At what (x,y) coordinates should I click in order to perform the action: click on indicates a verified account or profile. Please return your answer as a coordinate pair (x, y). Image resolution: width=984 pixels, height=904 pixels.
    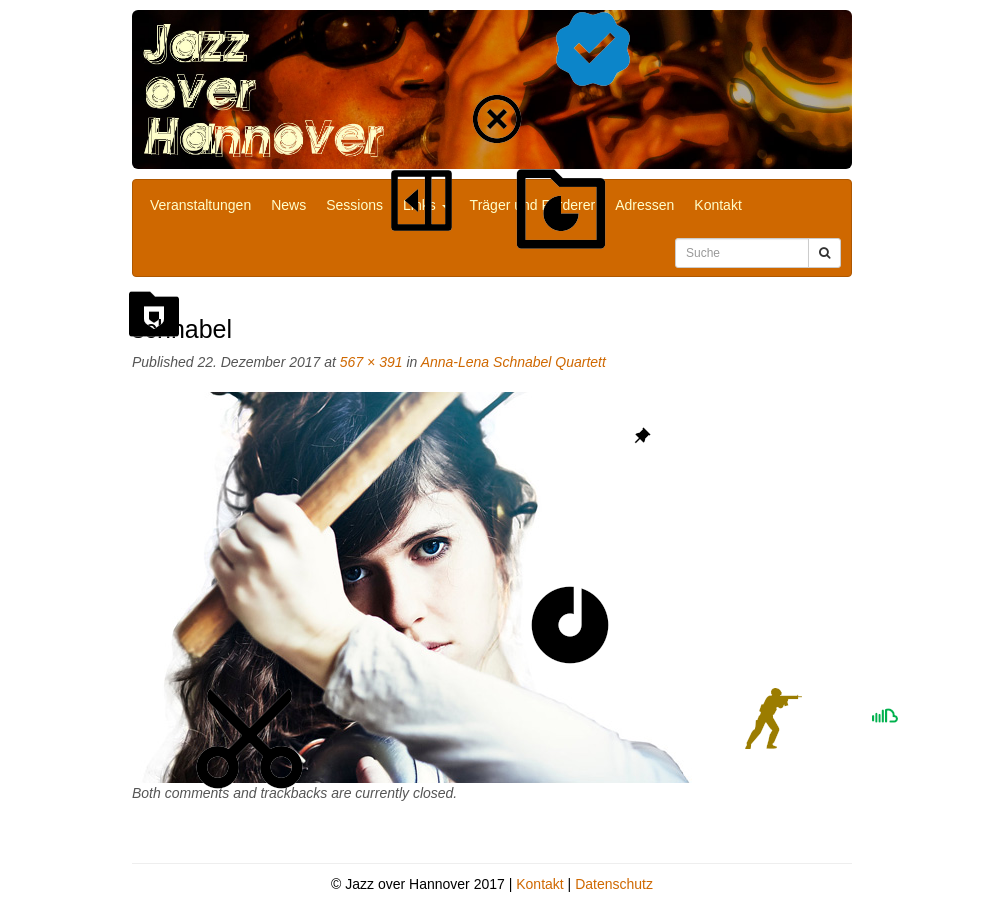
    Looking at the image, I should click on (593, 49).